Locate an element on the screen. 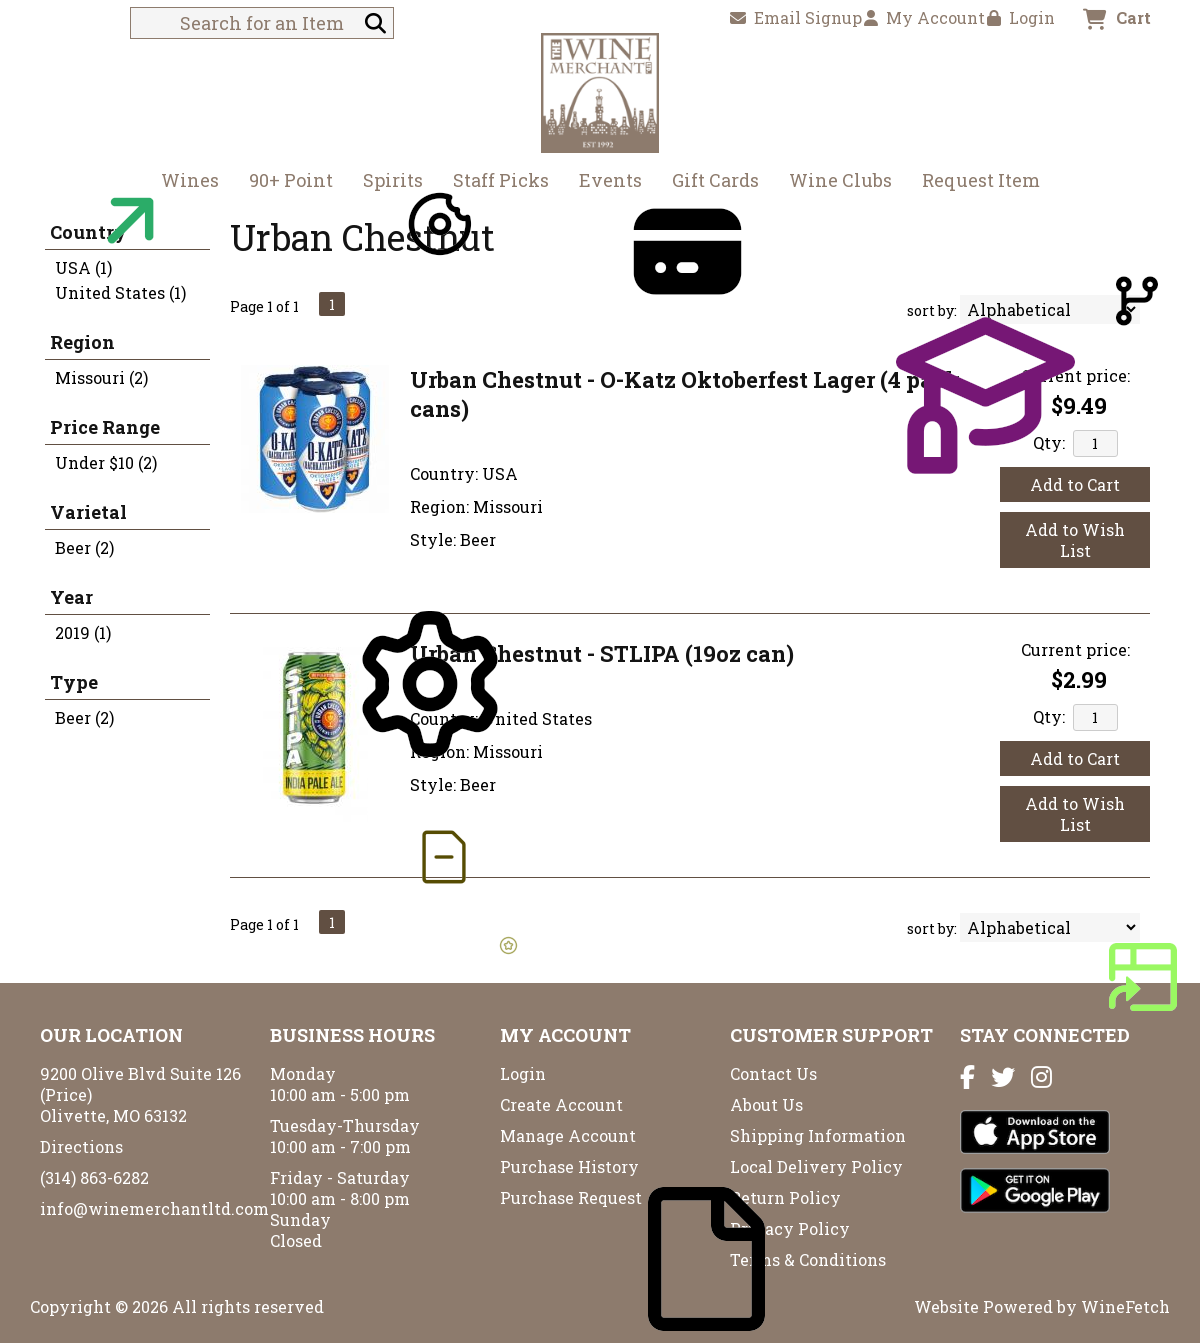 The height and width of the screenshot is (1343, 1200). view repository branches is located at coordinates (1137, 301).